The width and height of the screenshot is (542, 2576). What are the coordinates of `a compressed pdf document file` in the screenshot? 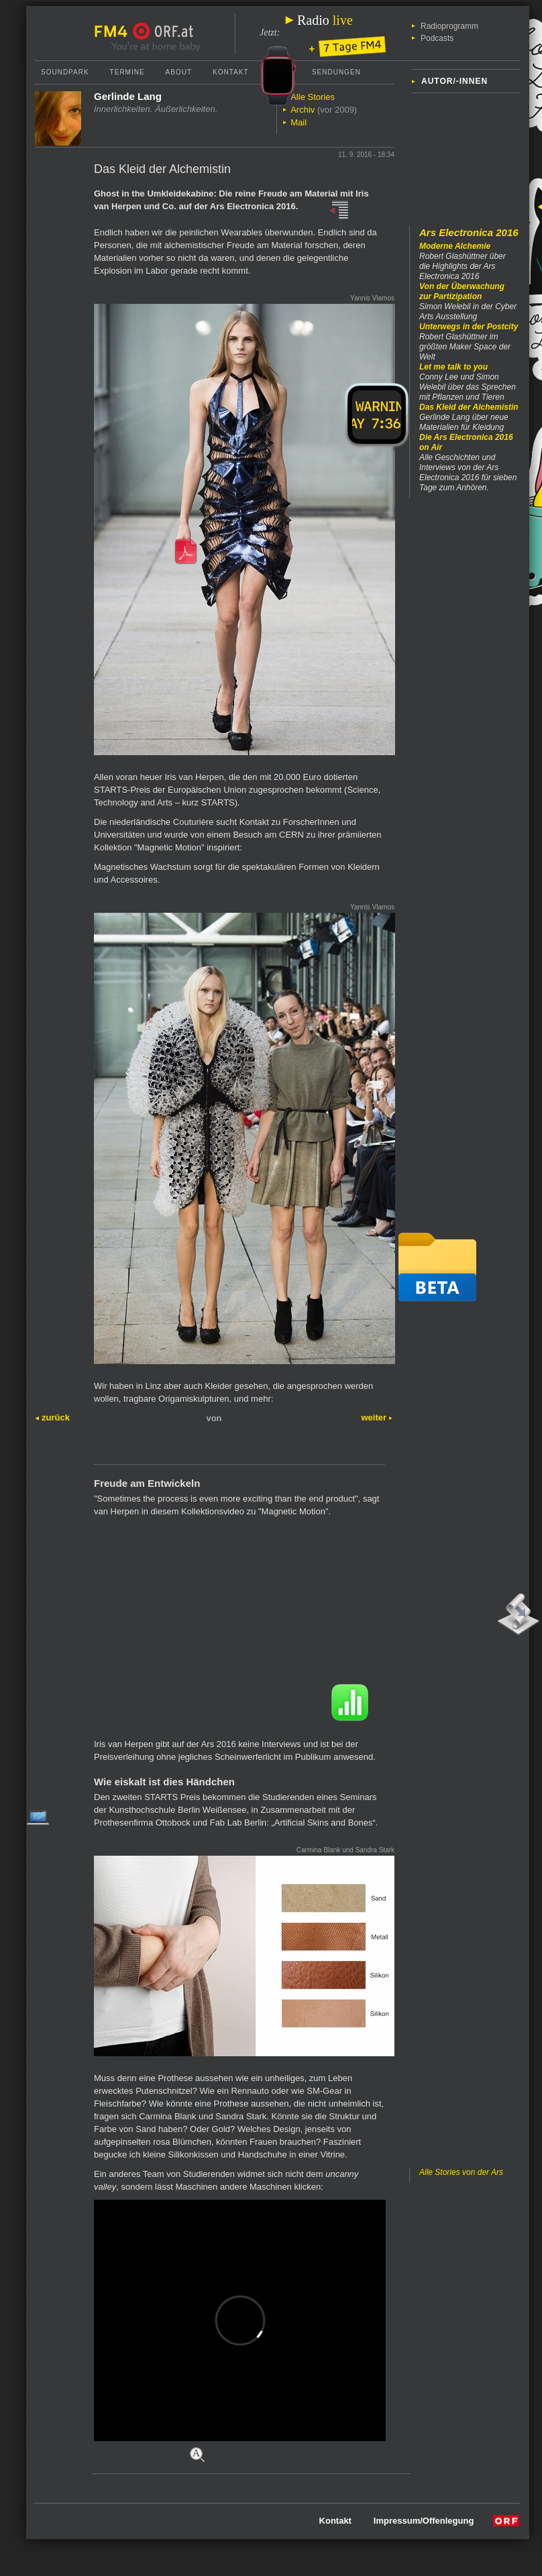 It's located at (186, 551).